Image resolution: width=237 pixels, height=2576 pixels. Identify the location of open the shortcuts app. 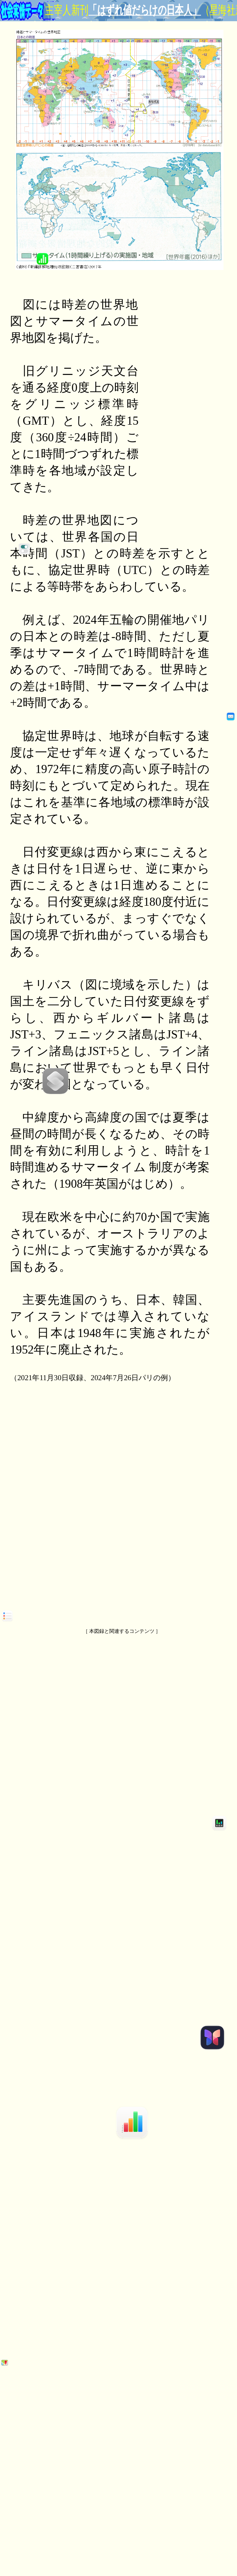
(55, 1081).